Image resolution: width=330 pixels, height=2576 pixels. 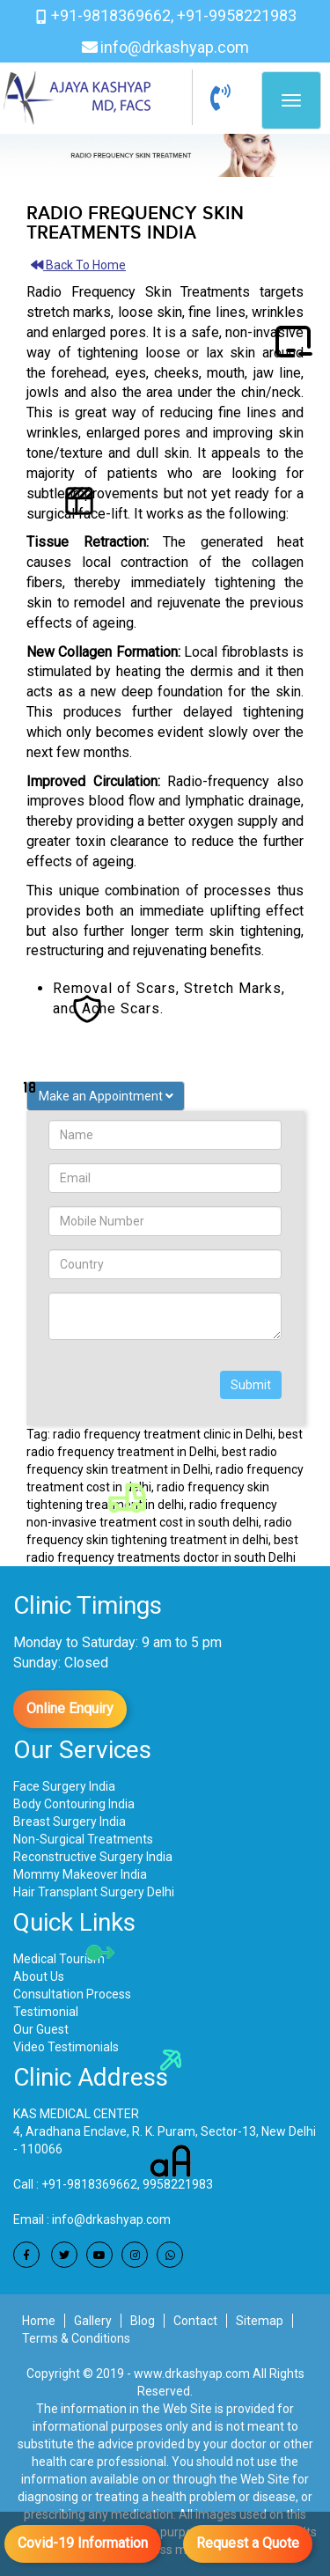 I want to click on insert a new row into a table, so click(x=79, y=501).